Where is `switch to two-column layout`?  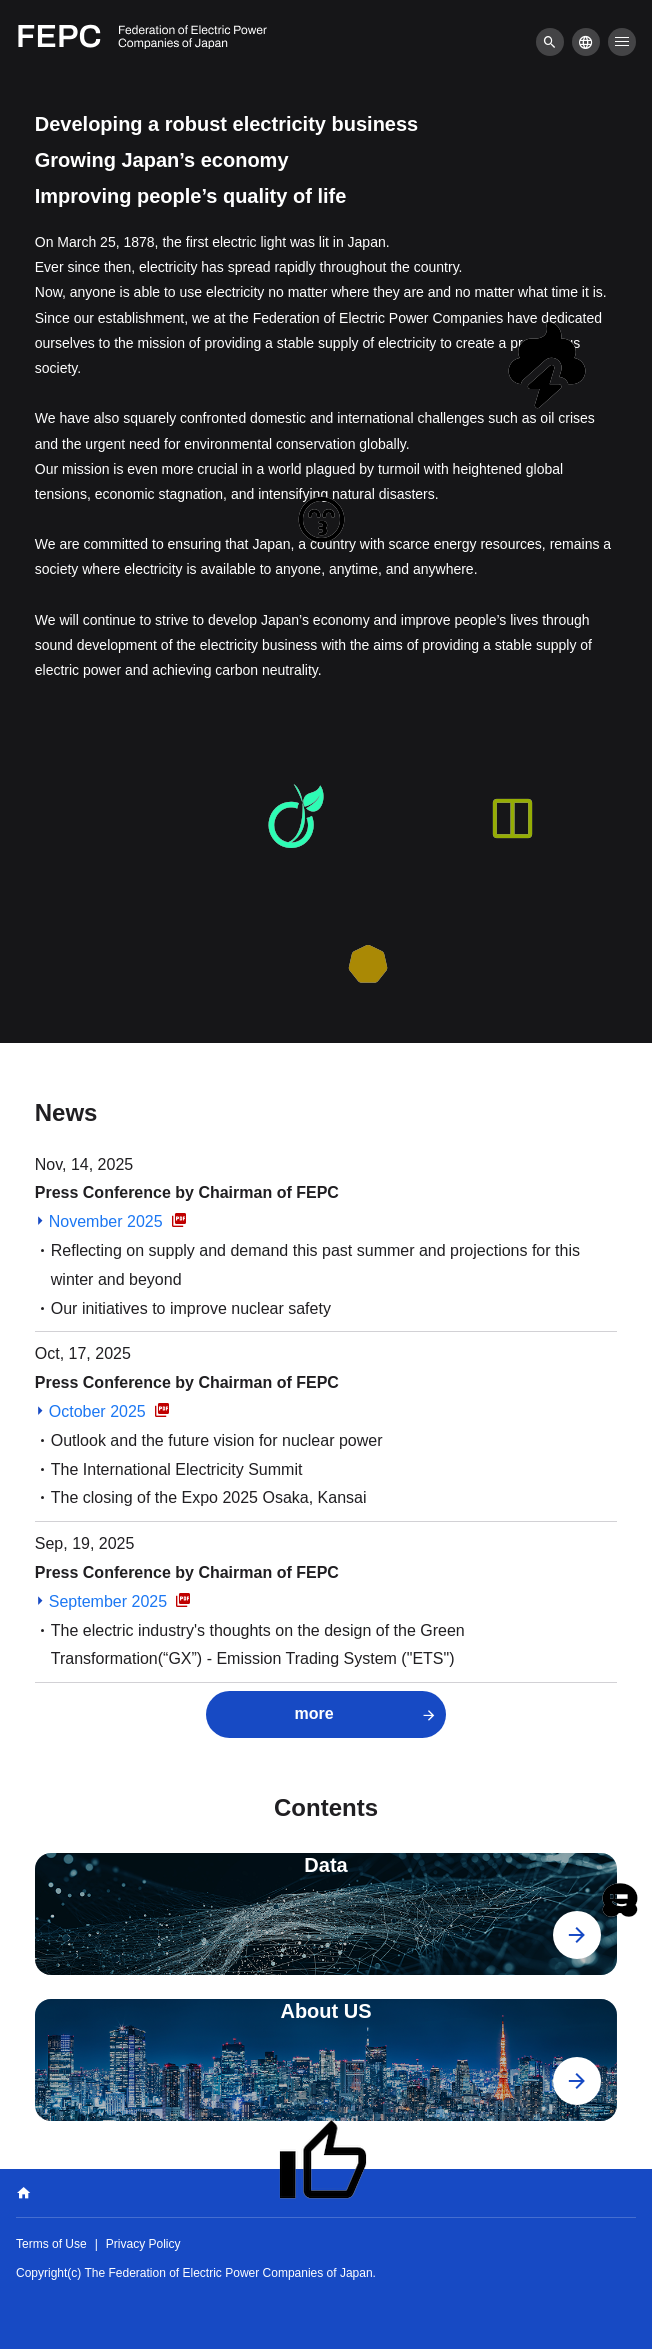 switch to two-column layout is located at coordinates (512, 818).